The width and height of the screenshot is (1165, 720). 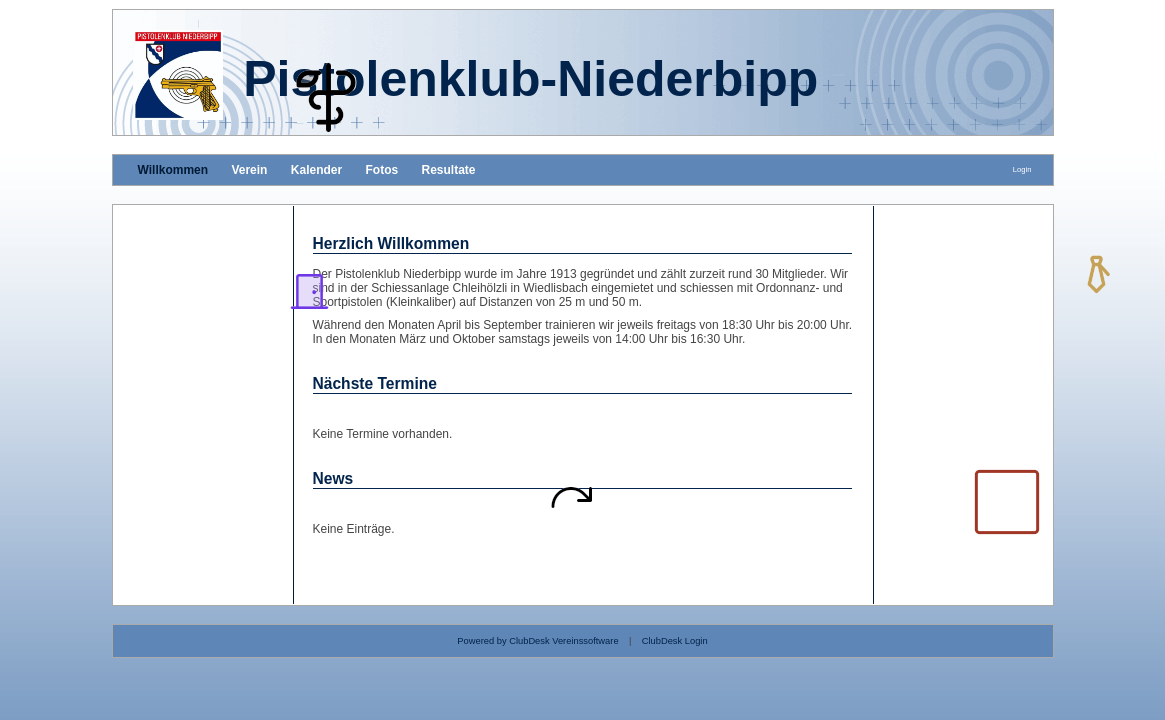 What do you see at coordinates (1007, 502) in the screenshot?
I see `stop media playback` at bounding box center [1007, 502].